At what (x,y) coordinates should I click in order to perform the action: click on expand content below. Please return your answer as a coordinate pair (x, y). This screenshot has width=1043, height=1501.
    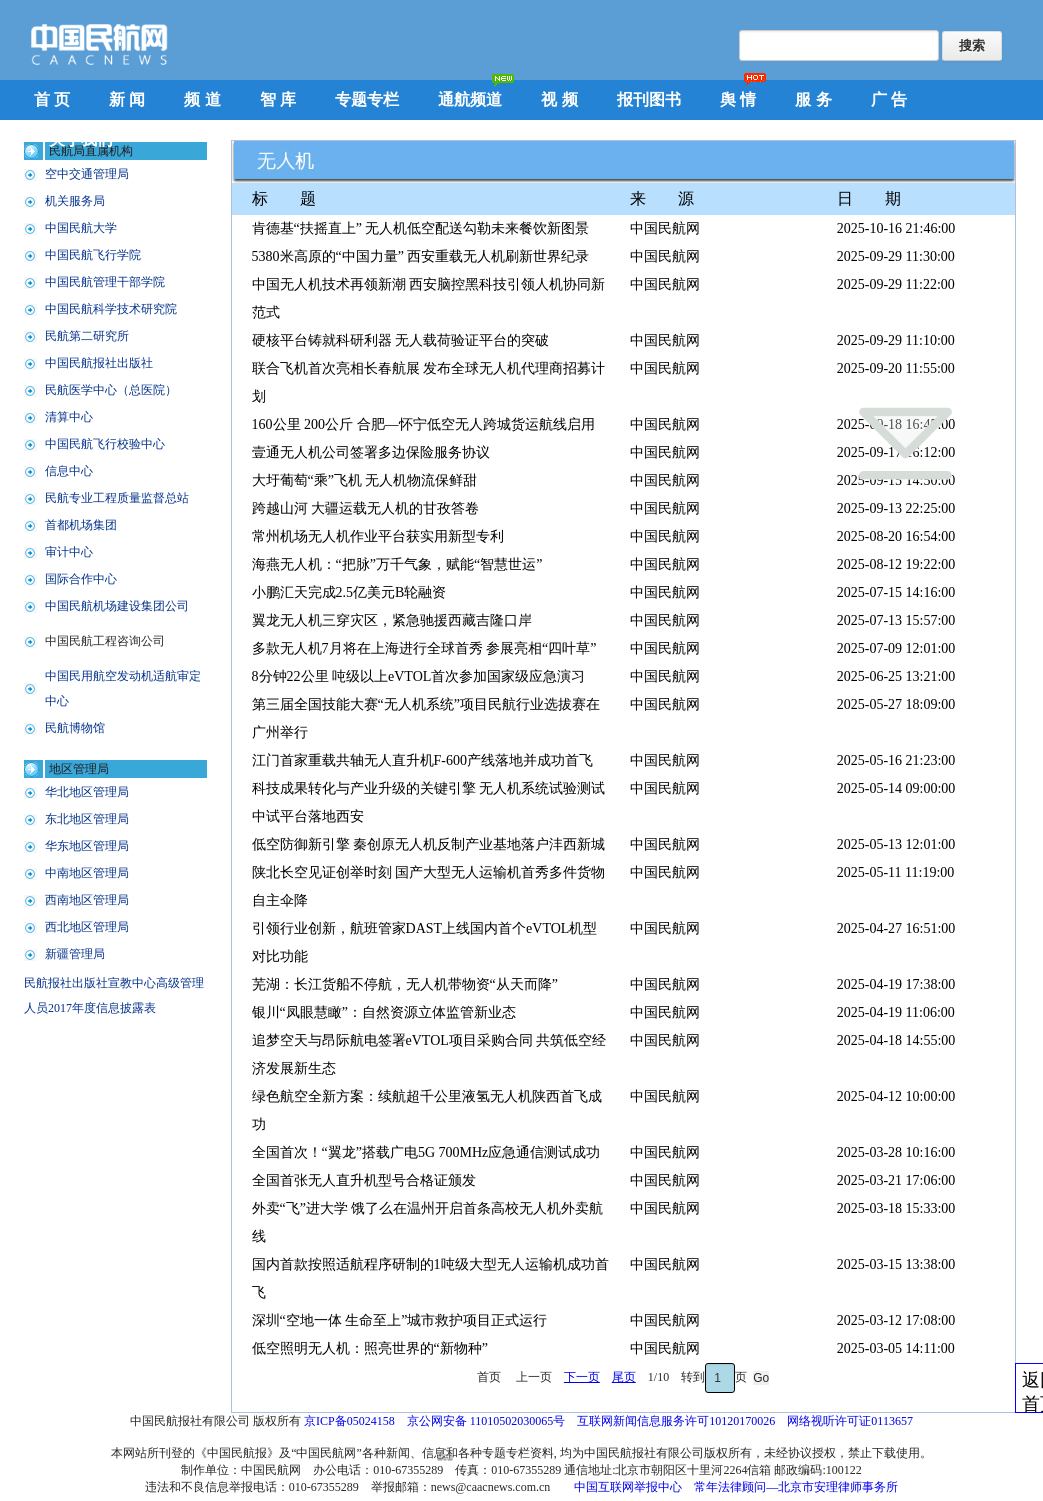
    Looking at the image, I should click on (905, 441).